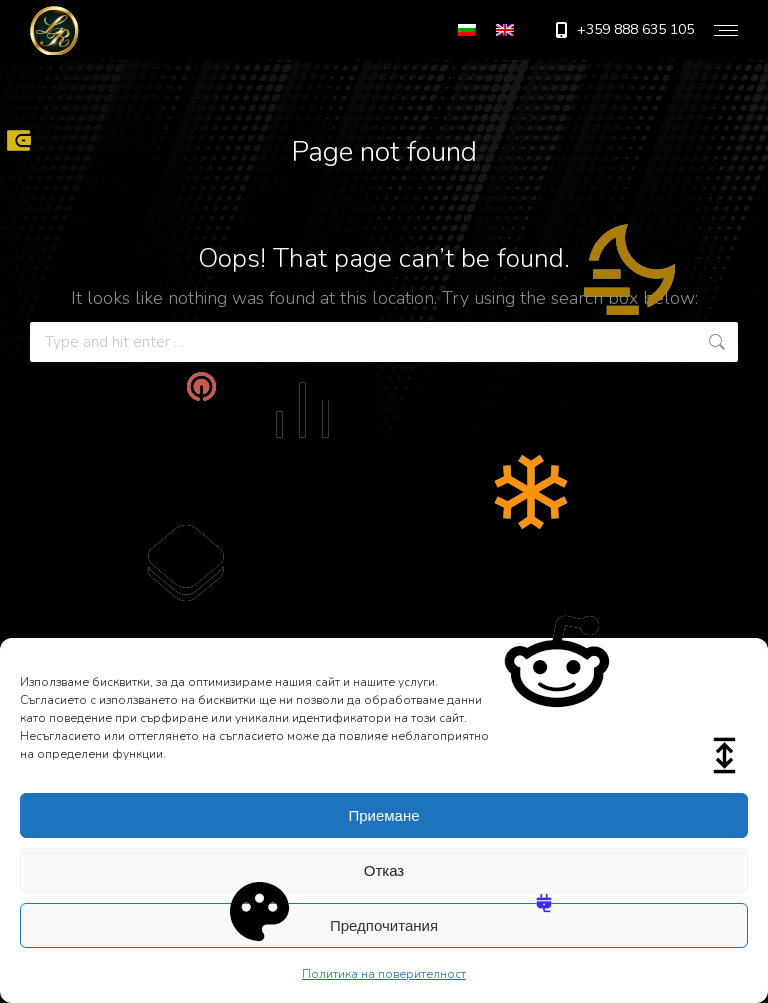 Image resolution: width=768 pixels, height=1003 pixels. What do you see at coordinates (724, 755) in the screenshot?
I see `expand element height vertically` at bounding box center [724, 755].